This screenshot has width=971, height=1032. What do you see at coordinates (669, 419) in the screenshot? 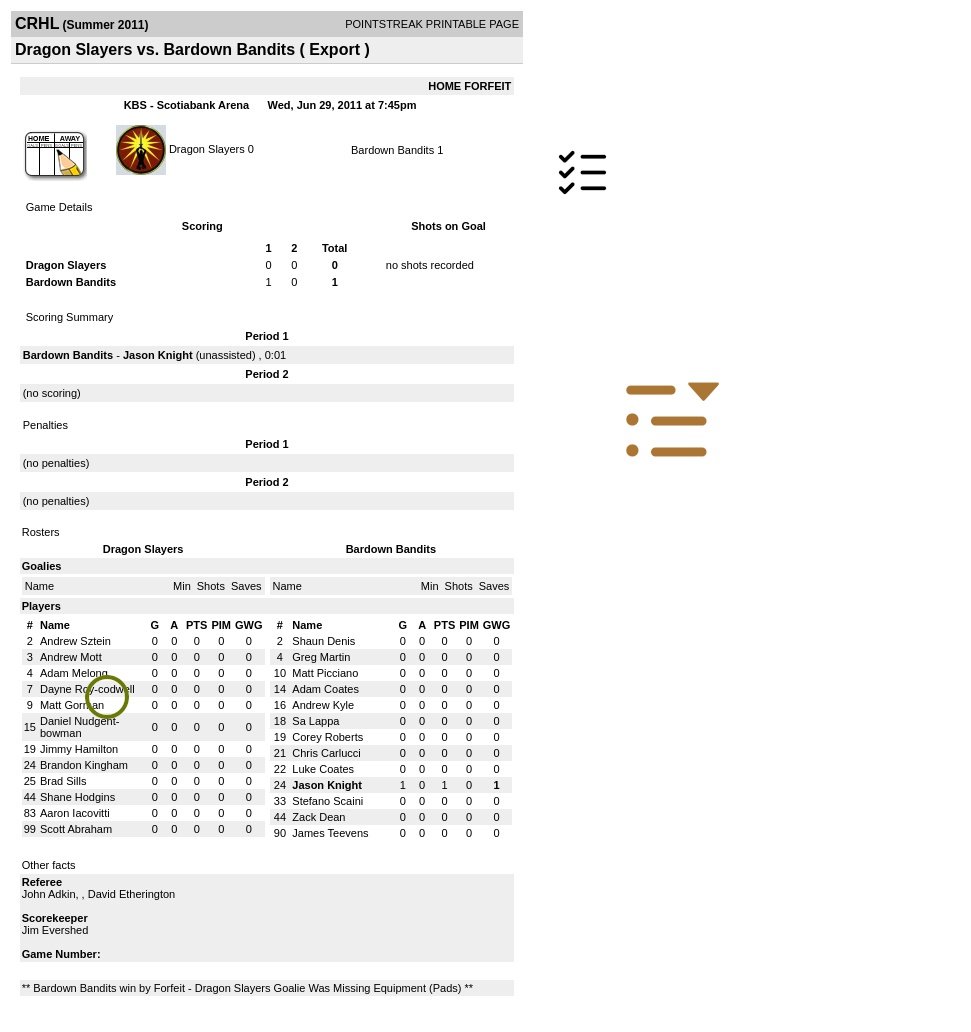
I see `select multiple items from a list` at bounding box center [669, 419].